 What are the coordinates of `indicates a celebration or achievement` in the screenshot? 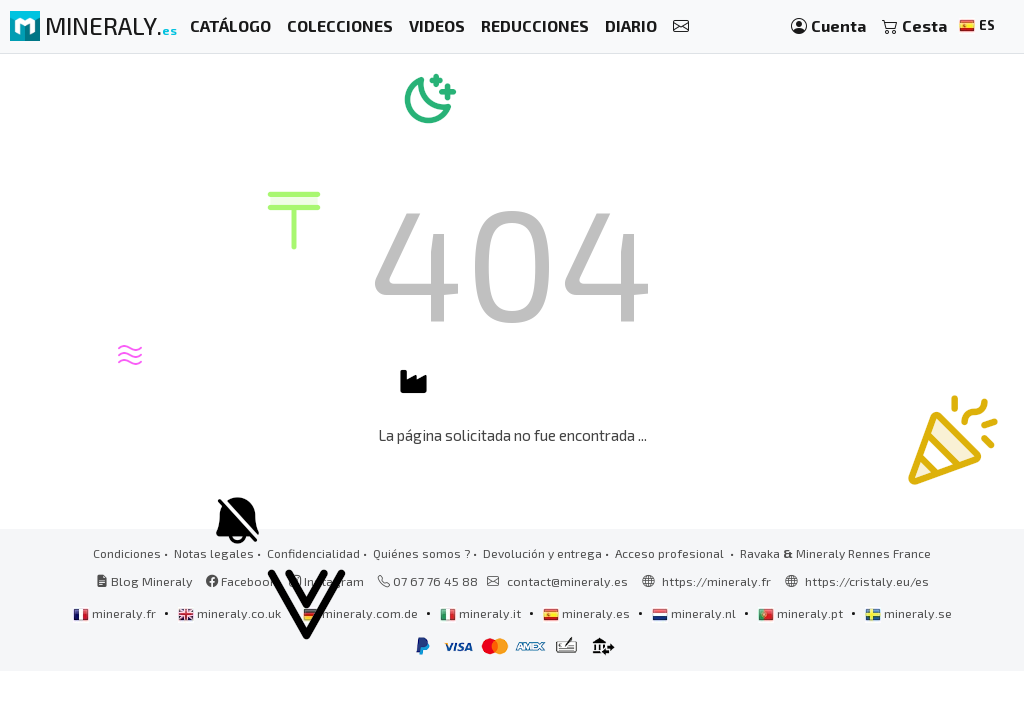 It's located at (948, 445).